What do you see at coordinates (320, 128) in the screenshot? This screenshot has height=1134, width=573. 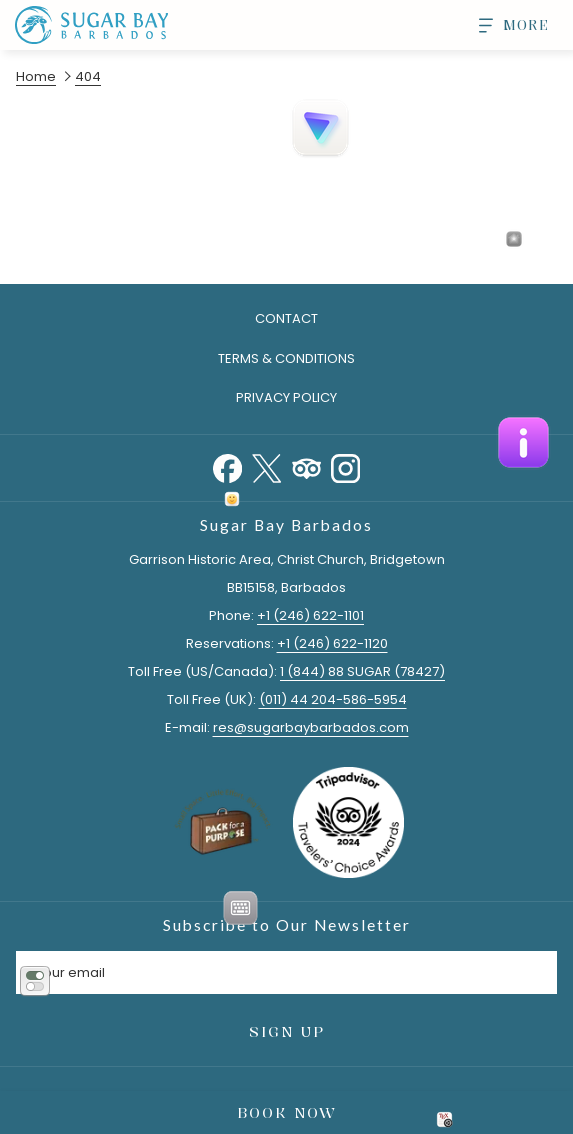 I see `launch ProtonVPN application` at bounding box center [320, 128].